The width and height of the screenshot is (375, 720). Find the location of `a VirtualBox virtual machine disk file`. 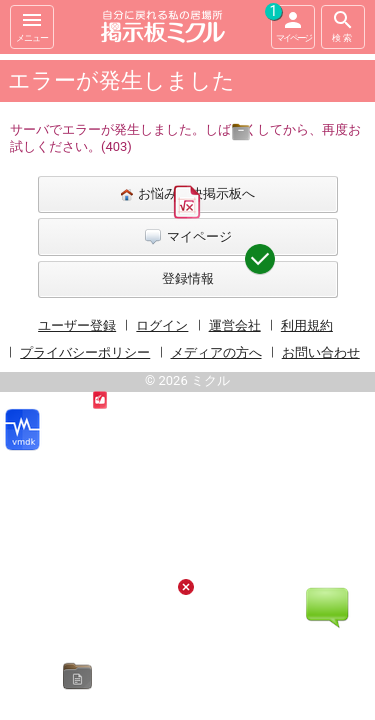

a VirtualBox virtual machine disk file is located at coordinates (22, 429).